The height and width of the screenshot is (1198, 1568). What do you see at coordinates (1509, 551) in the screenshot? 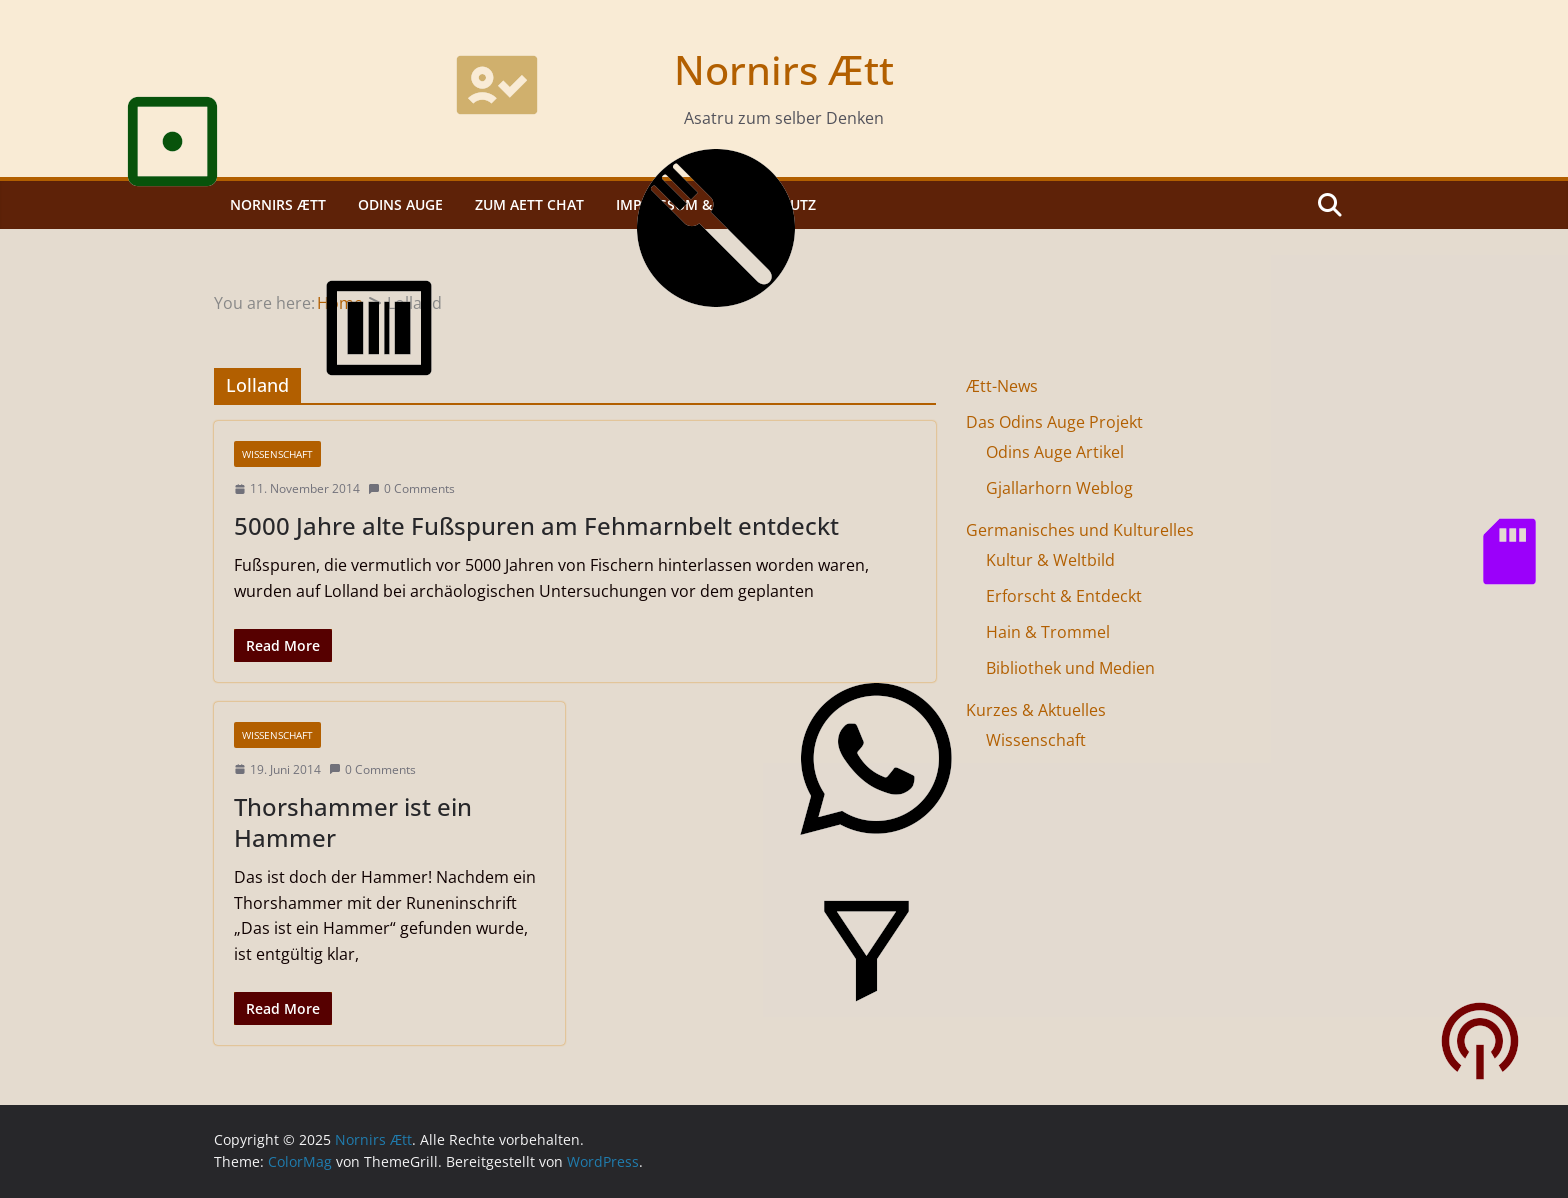
I see `access external storage` at bounding box center [1509, 551].